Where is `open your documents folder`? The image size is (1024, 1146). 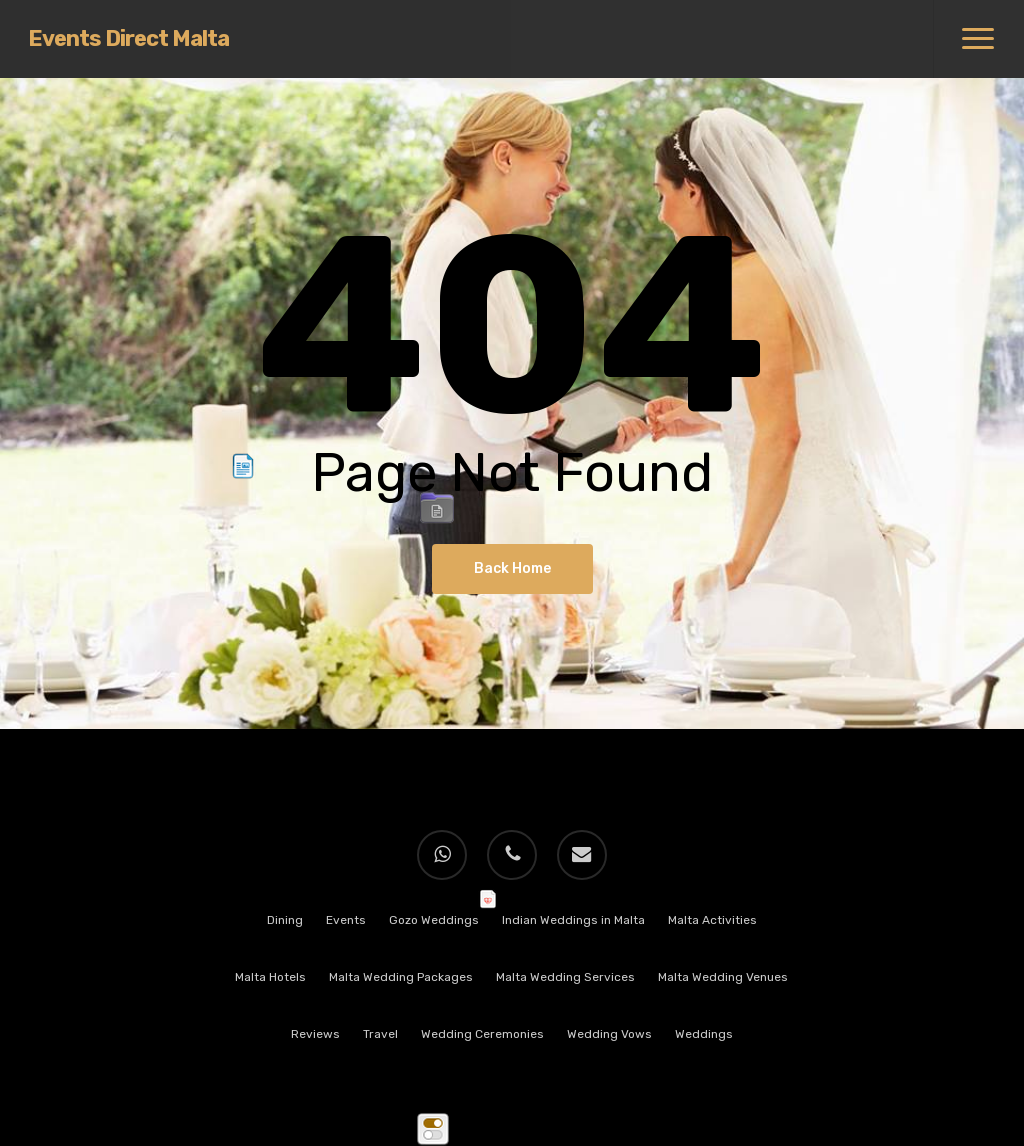
open your documents folder is located at coordinates (437, 507).